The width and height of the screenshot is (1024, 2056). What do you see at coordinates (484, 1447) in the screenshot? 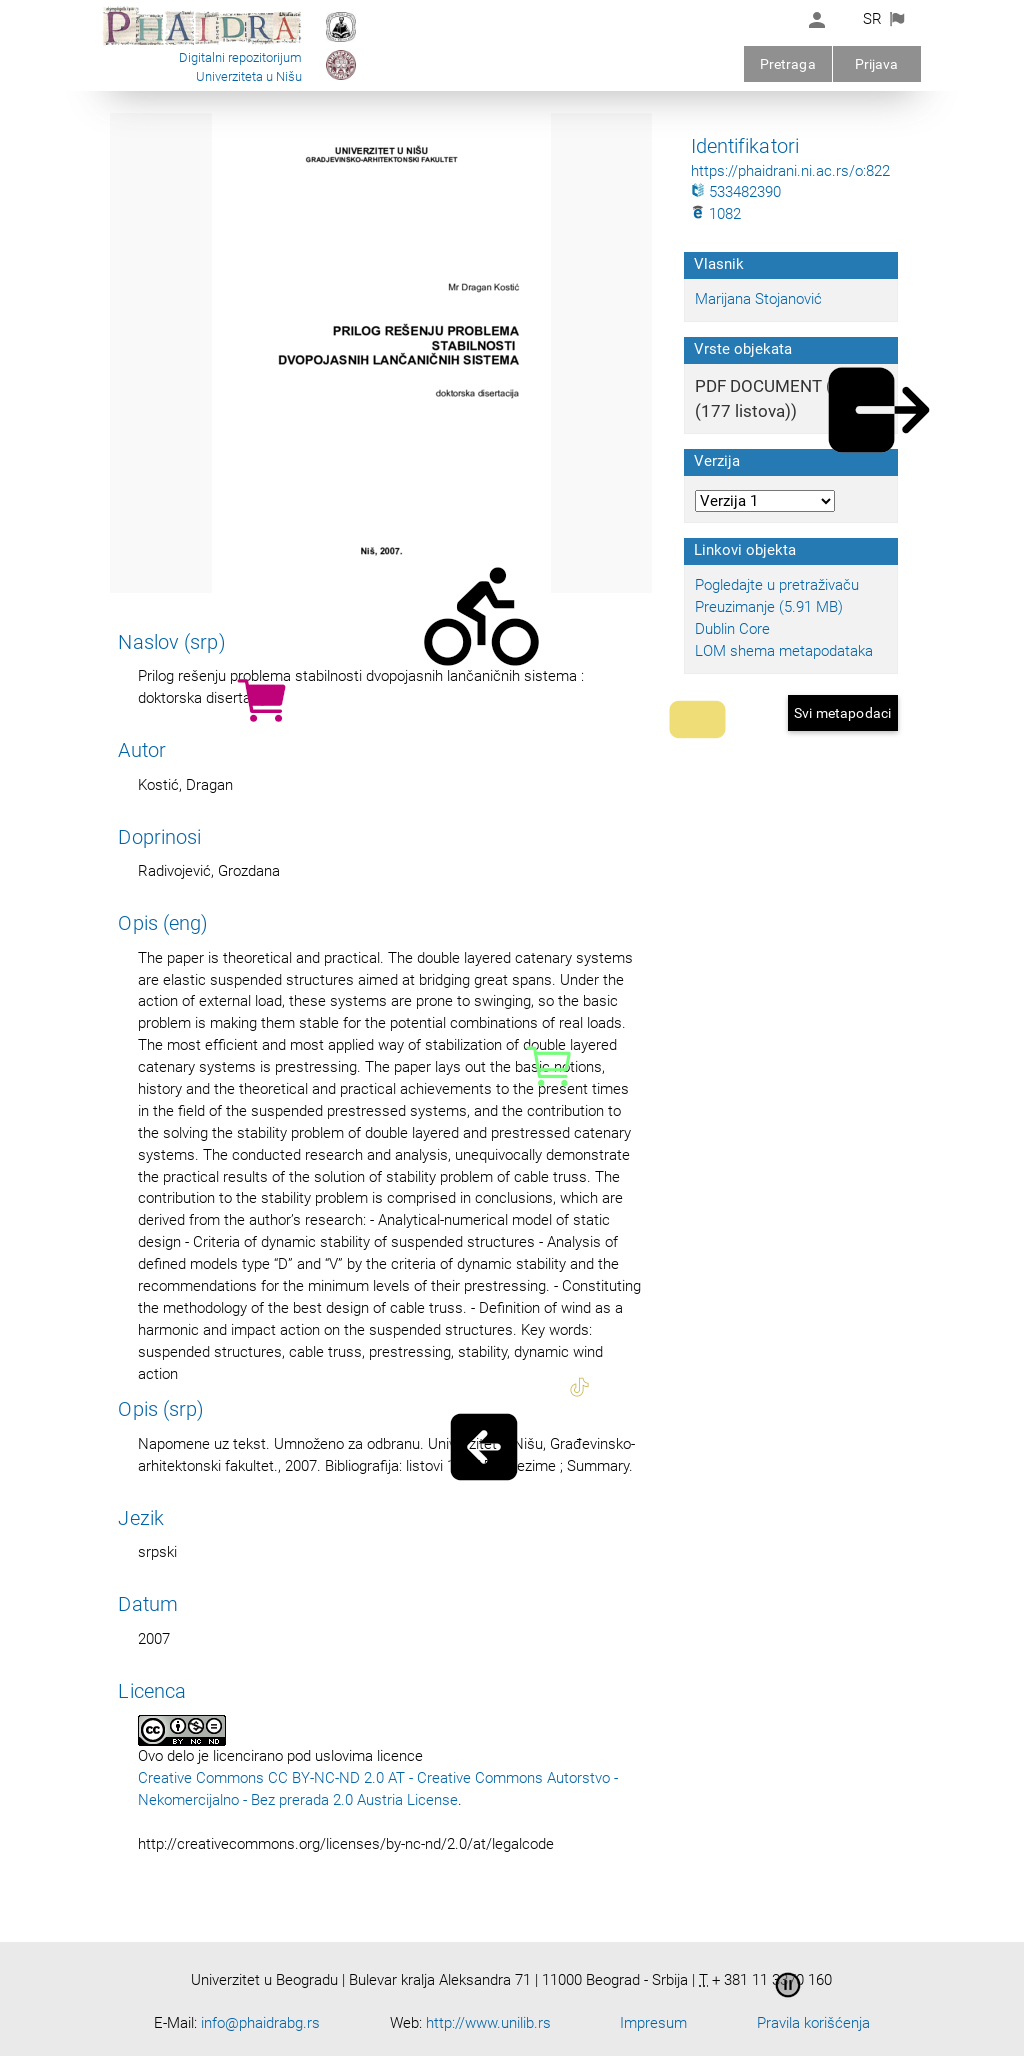
I see `go back to the previous screen` at bounding box center [484, 1447].